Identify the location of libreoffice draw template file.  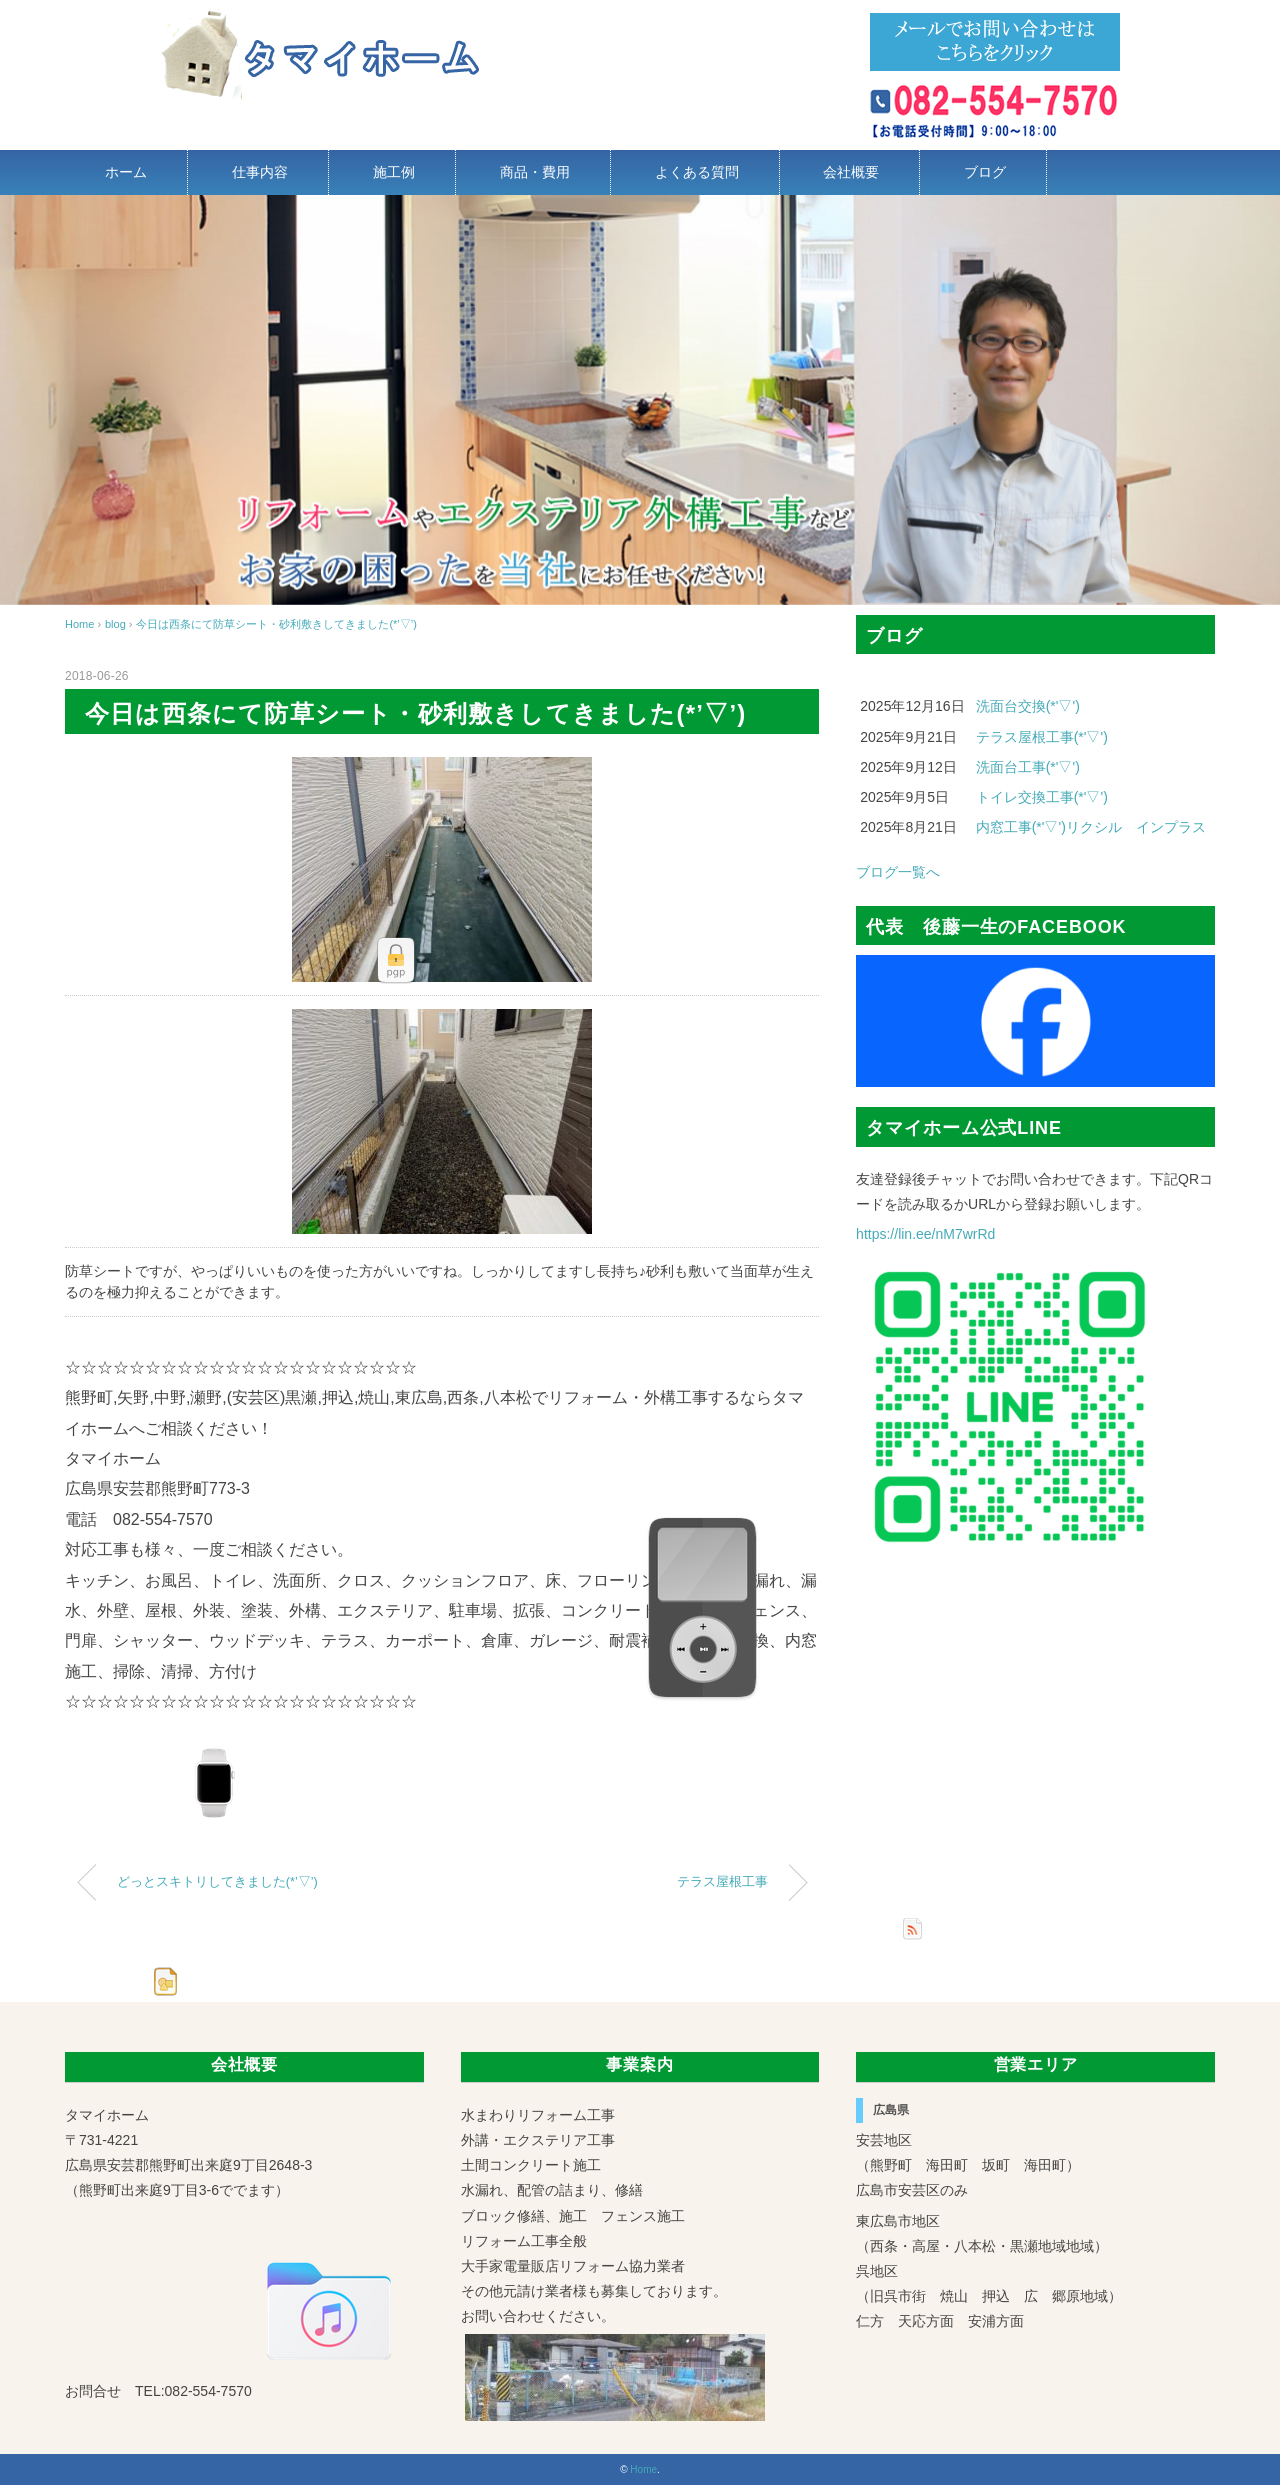
(165, 1981).